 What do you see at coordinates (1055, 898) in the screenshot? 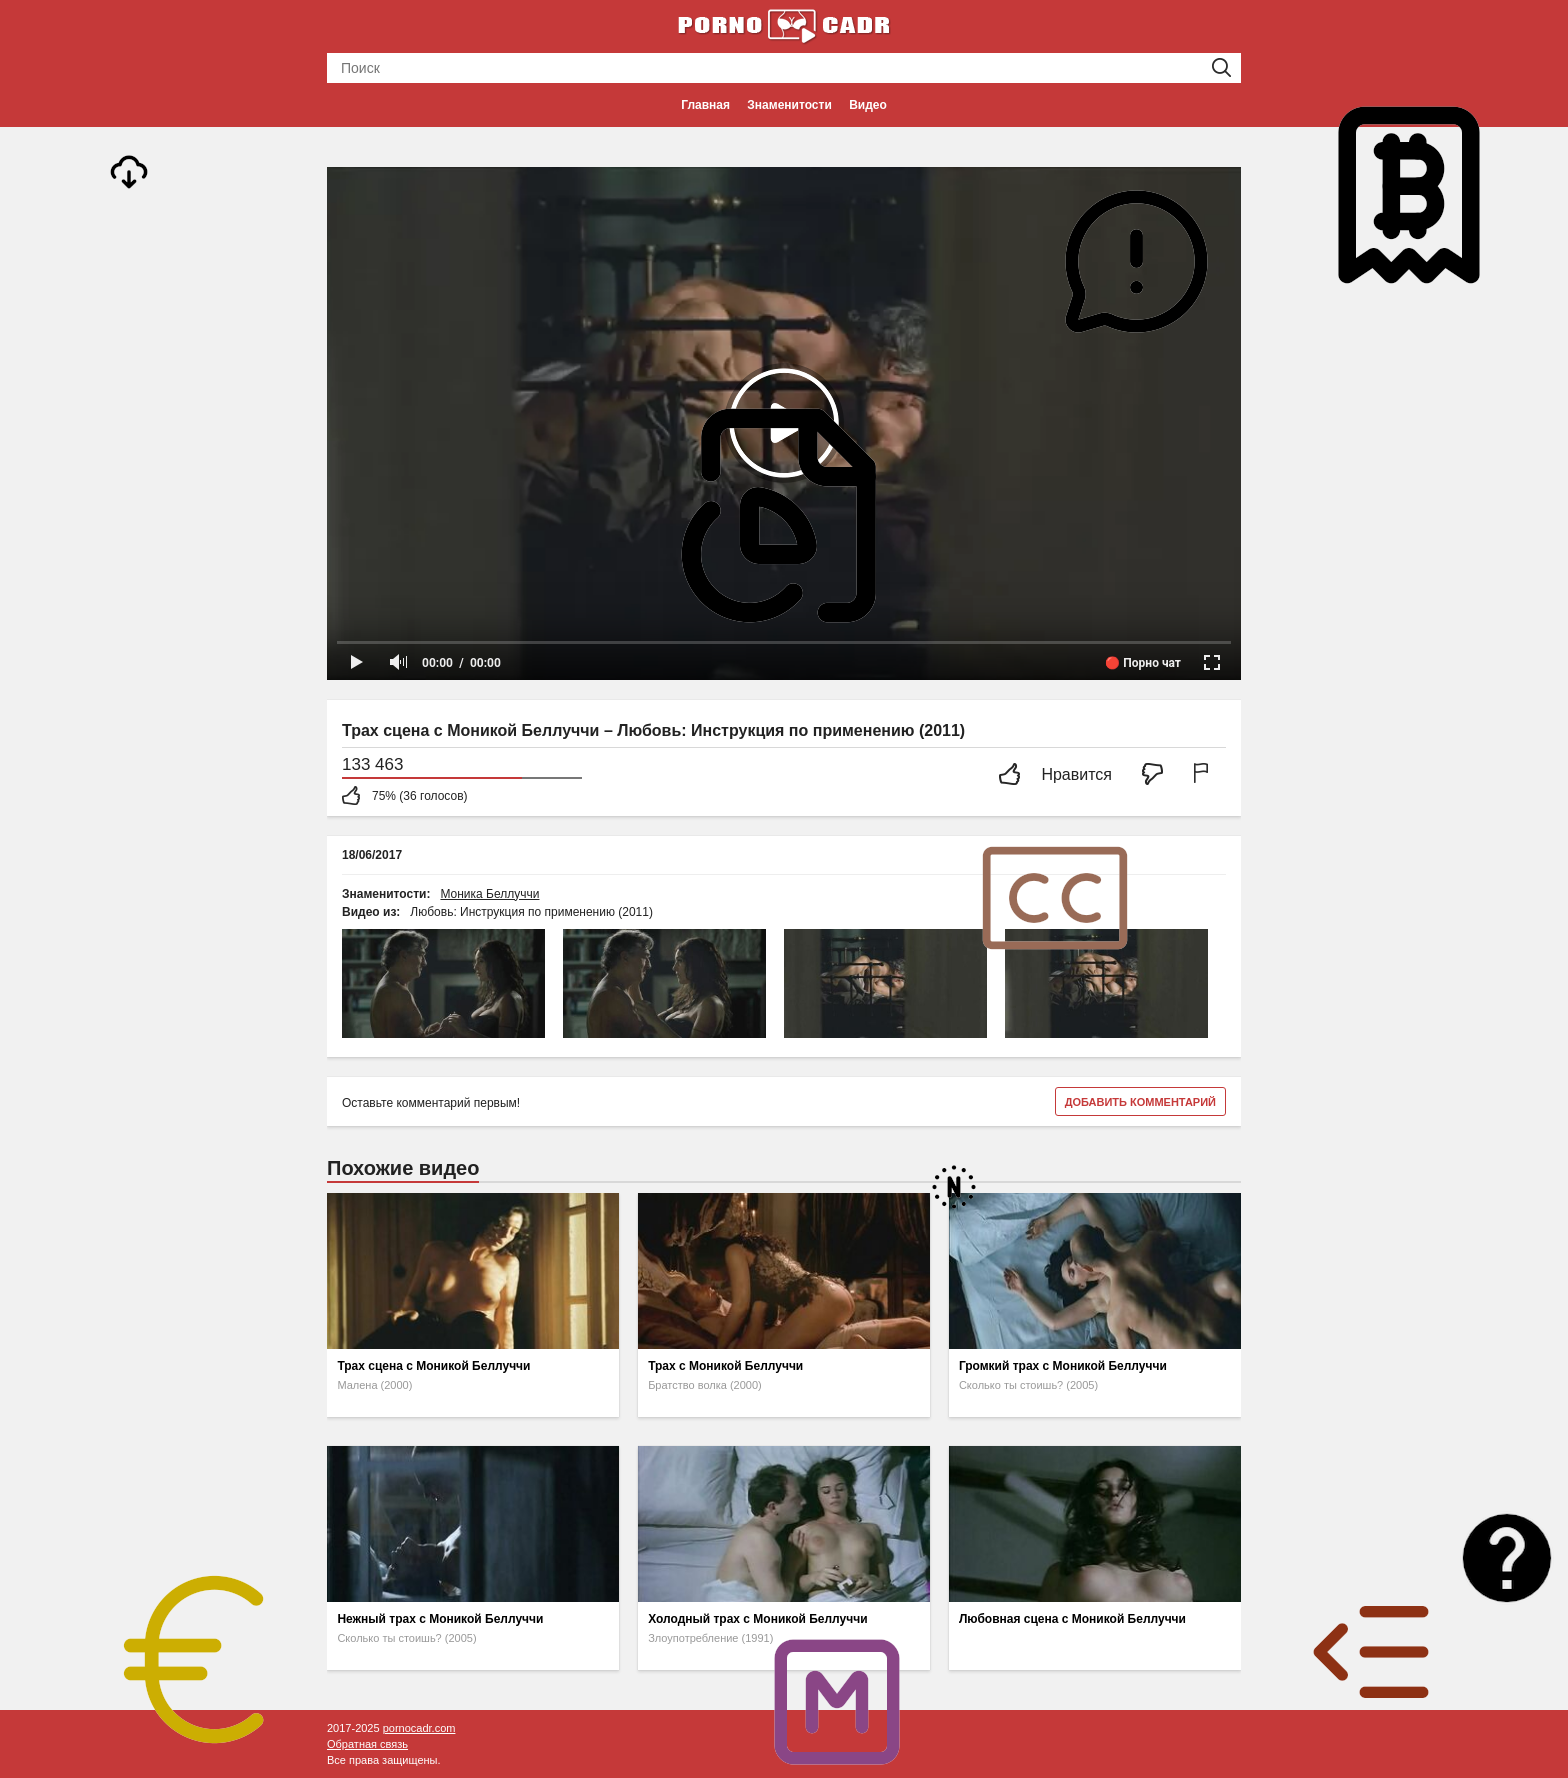
I see `enable closed captions for video content` at bounding box center [1055, 898].